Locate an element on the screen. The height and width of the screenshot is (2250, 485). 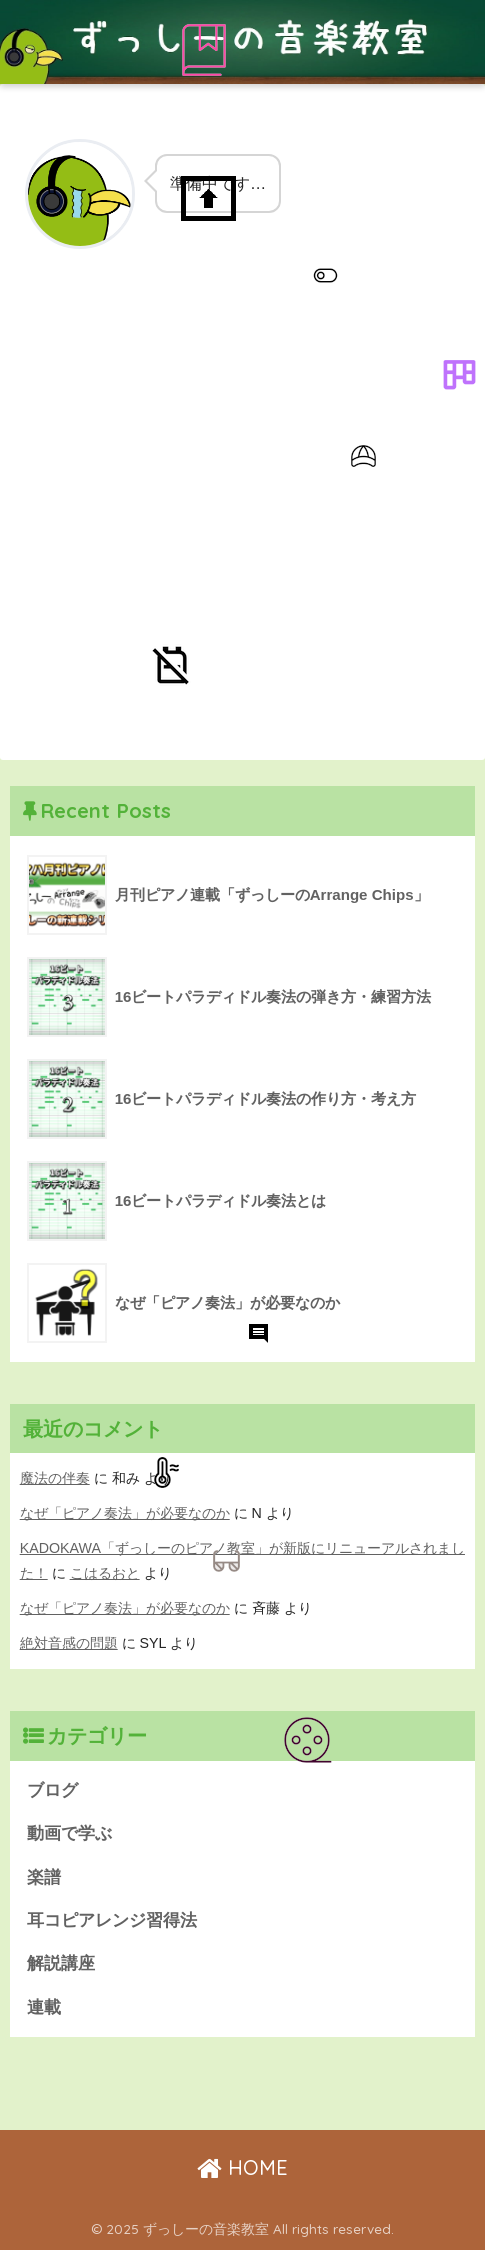
open comments section is located at coordinates (258, 1333).